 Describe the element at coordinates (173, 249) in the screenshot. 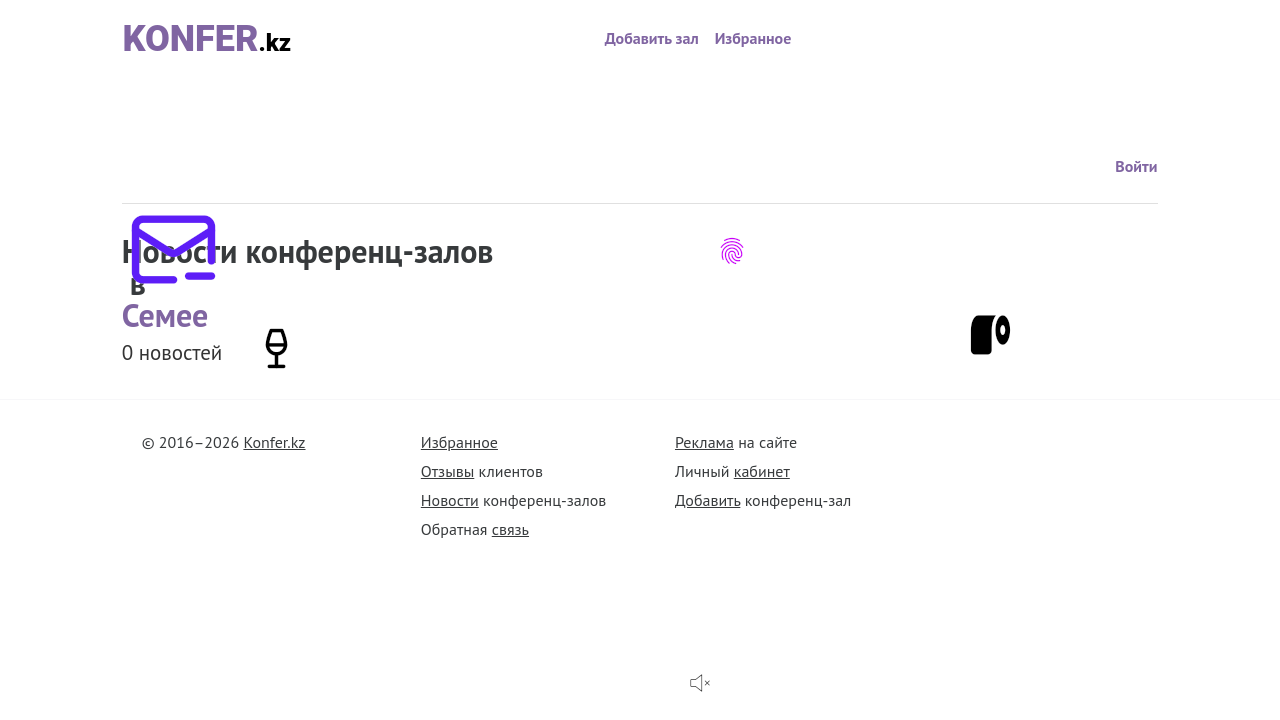

I see `remove an email from your inbox` at that location.